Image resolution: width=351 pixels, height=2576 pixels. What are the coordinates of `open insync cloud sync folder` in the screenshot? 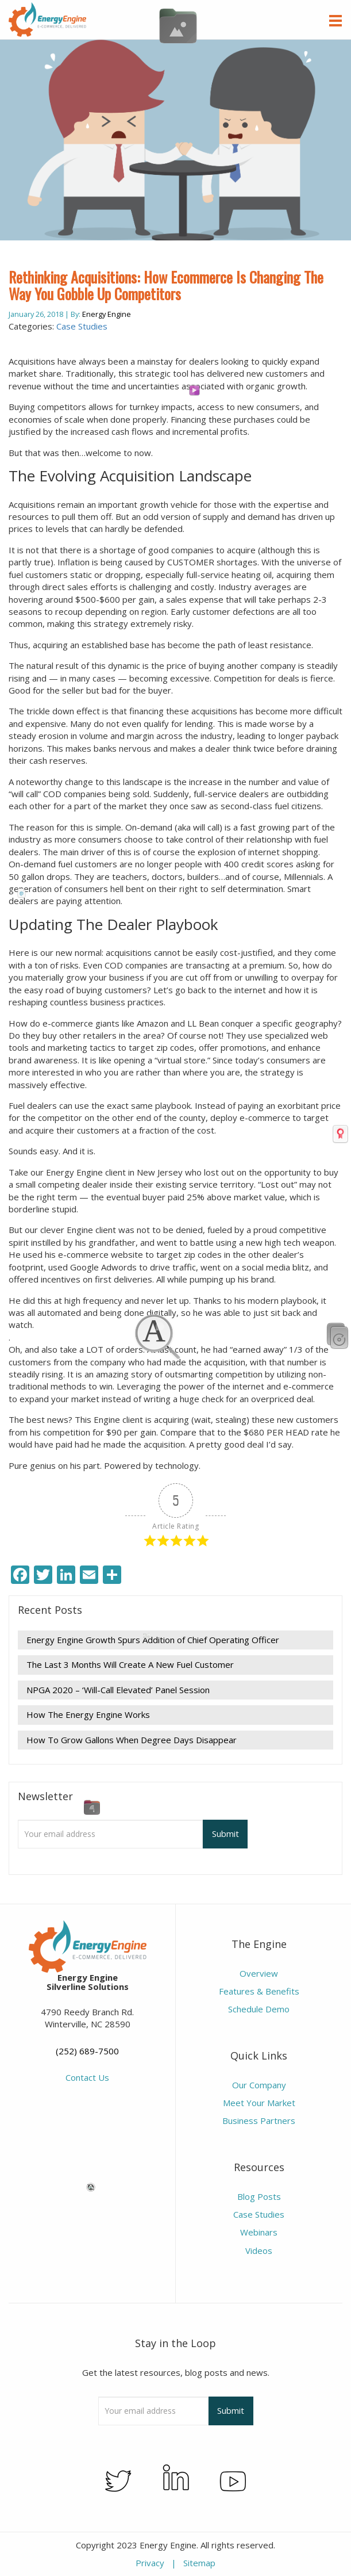 It's located at (92, 1807).